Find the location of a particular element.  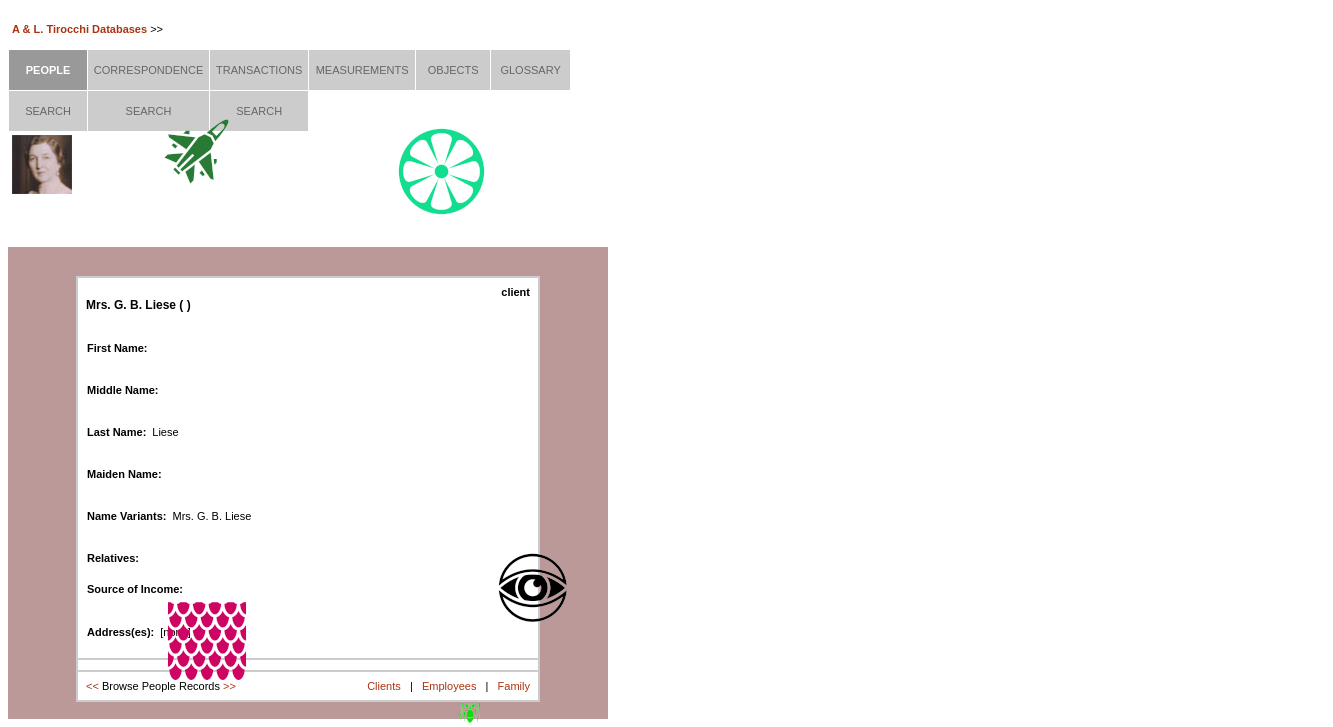

toggle password visibility off is located at coordinates (532, 587).